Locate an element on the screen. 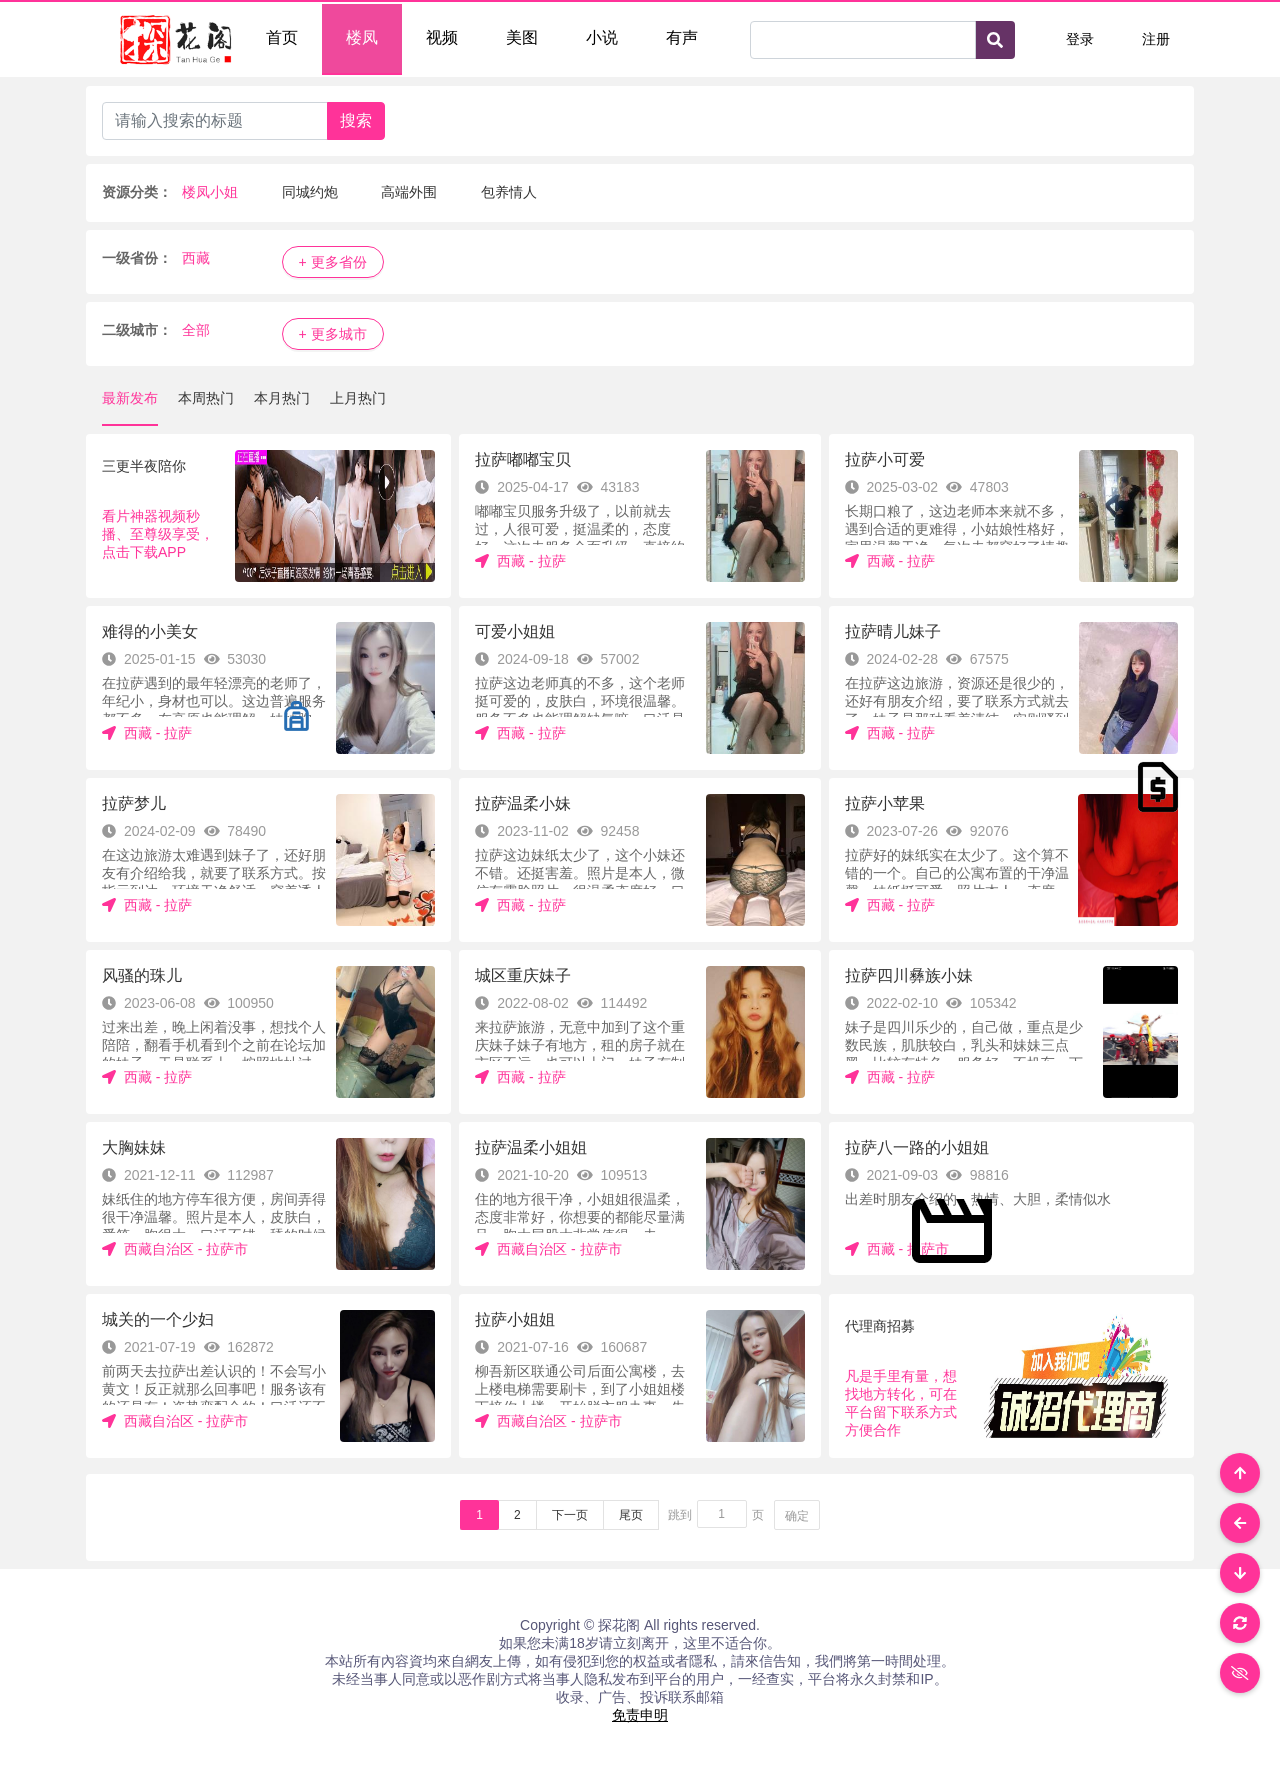 This screenshot has width=1280, height=1773. access your inventory or stored items is located at coordinates (296, 716).